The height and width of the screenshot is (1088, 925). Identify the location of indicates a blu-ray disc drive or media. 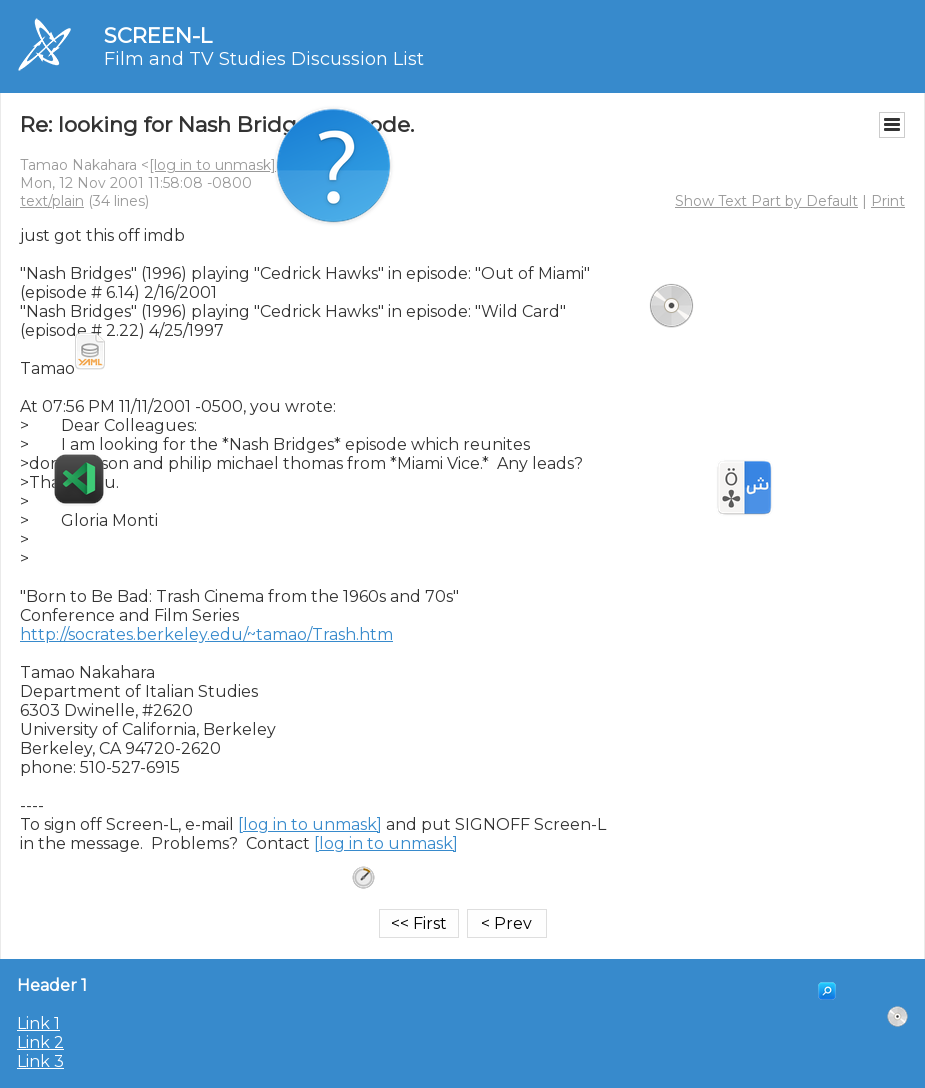
(897, 1016).